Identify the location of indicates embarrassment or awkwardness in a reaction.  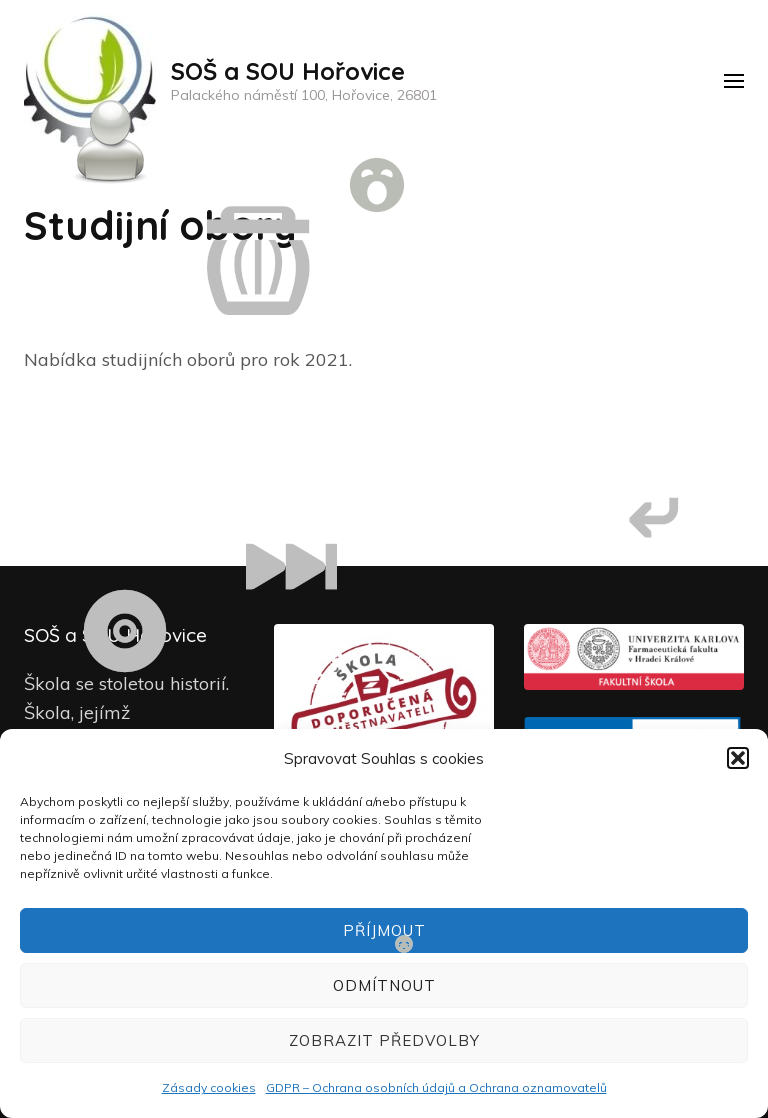
(404, 944).